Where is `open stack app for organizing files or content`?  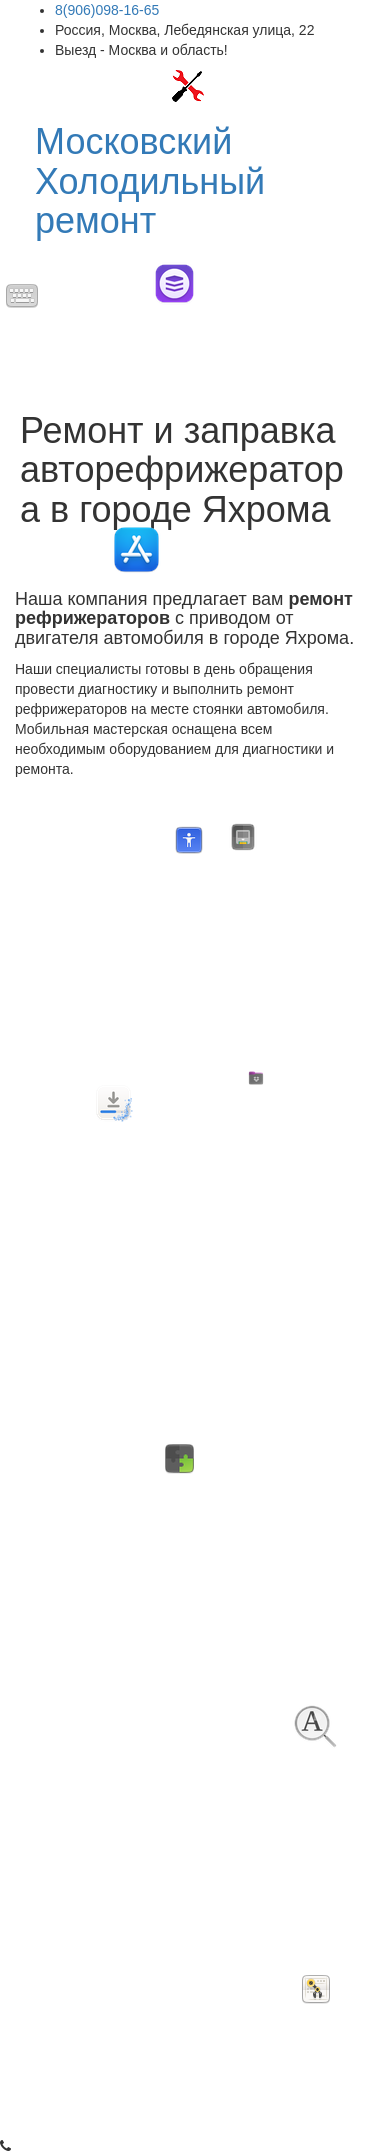
open stack app for organizing files or content is located at coordinates (174, 283).